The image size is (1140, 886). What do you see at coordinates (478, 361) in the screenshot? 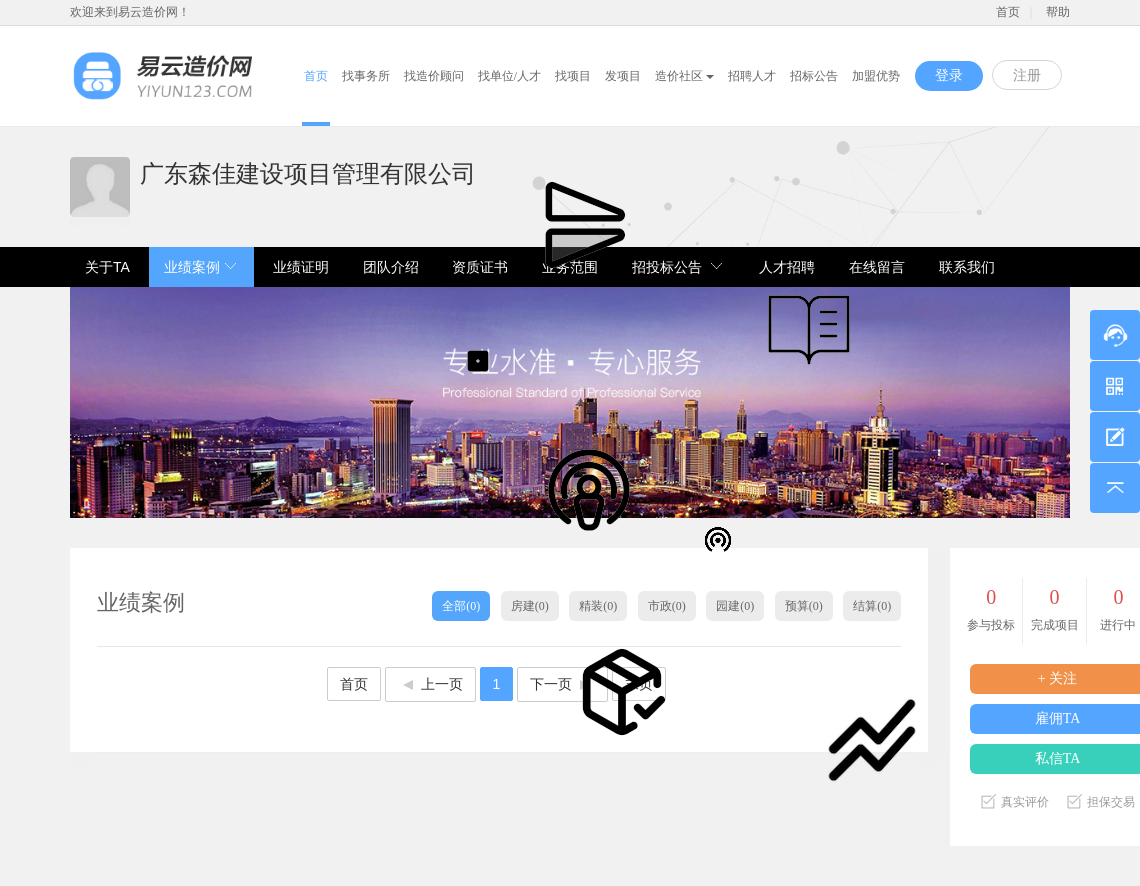
I see `indicates a value of one in a dice or random number game` at bounding box center [478, 361].